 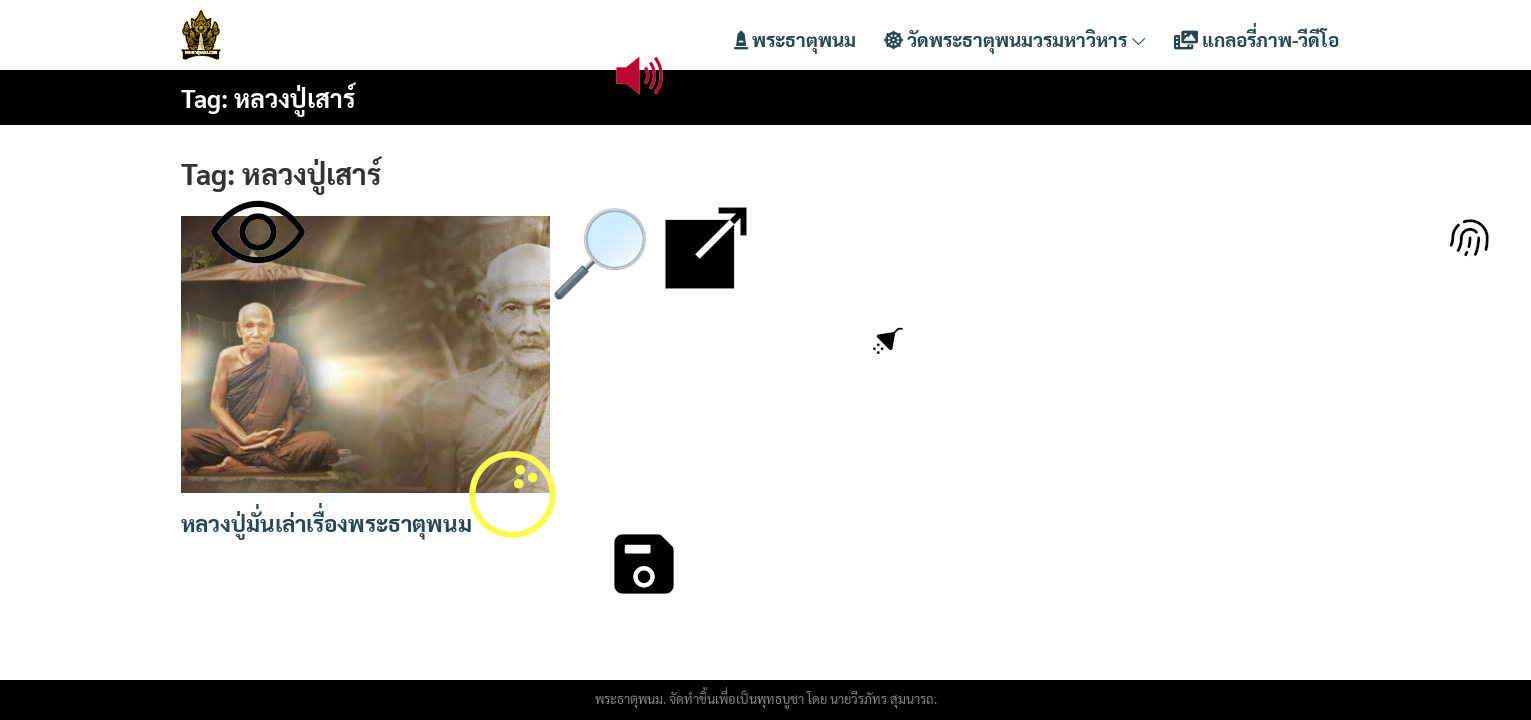 What do you see at coordinates (512, 494) in the screenshot?
I see `access bowling game or activity` at bounding box center [512, 494].